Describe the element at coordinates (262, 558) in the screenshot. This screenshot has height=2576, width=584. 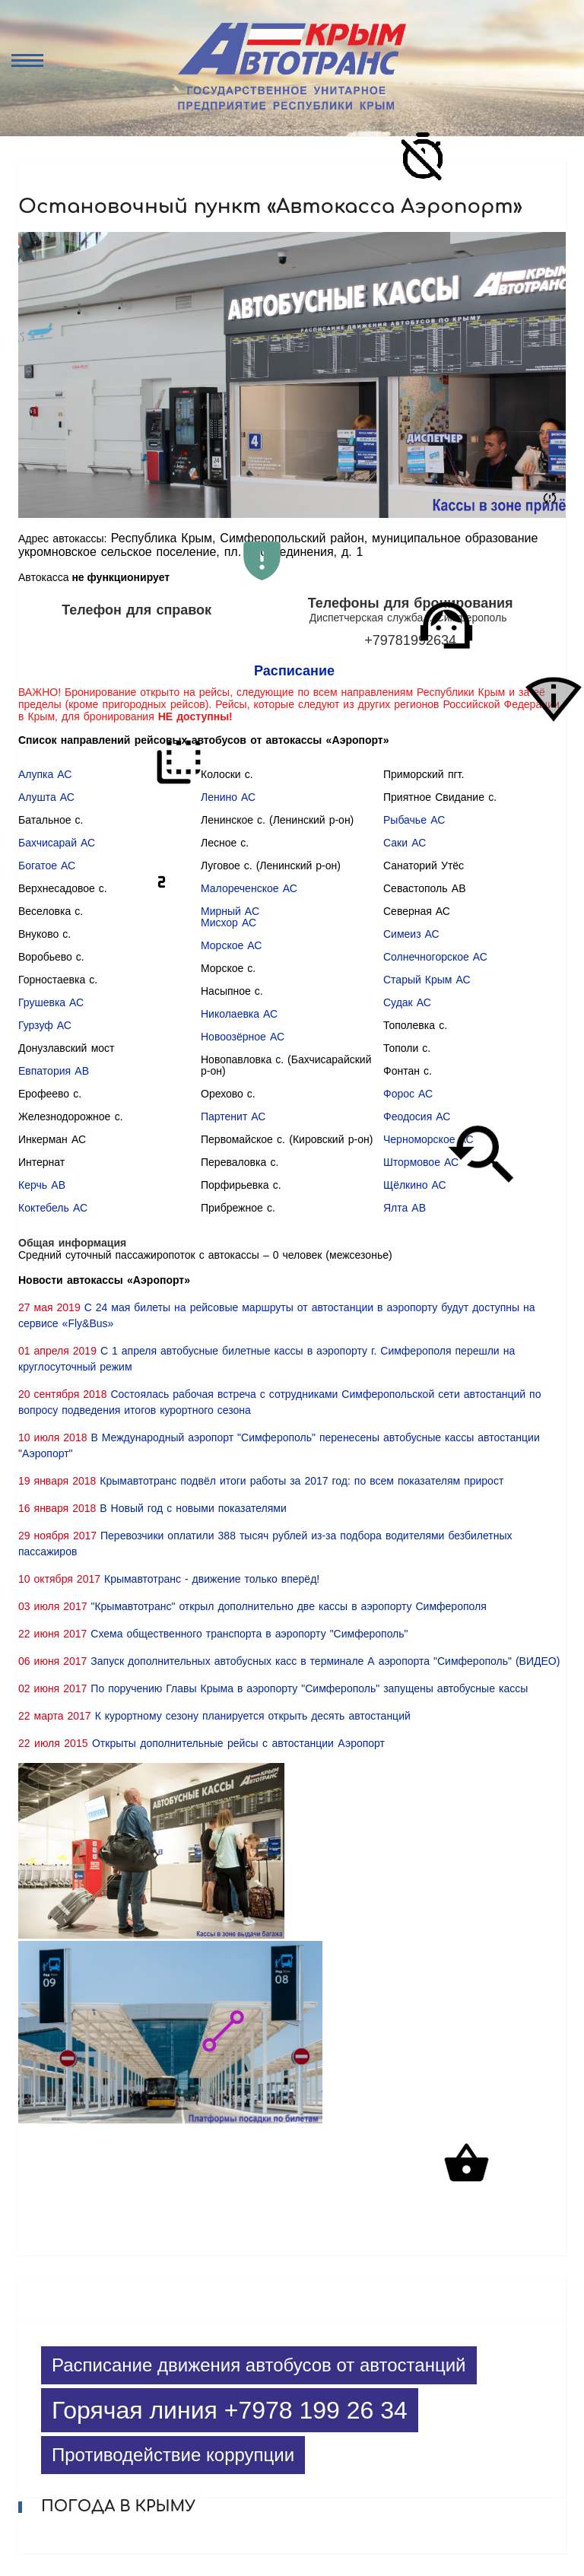
I see `indicates a security warning or potential threat` at that location.